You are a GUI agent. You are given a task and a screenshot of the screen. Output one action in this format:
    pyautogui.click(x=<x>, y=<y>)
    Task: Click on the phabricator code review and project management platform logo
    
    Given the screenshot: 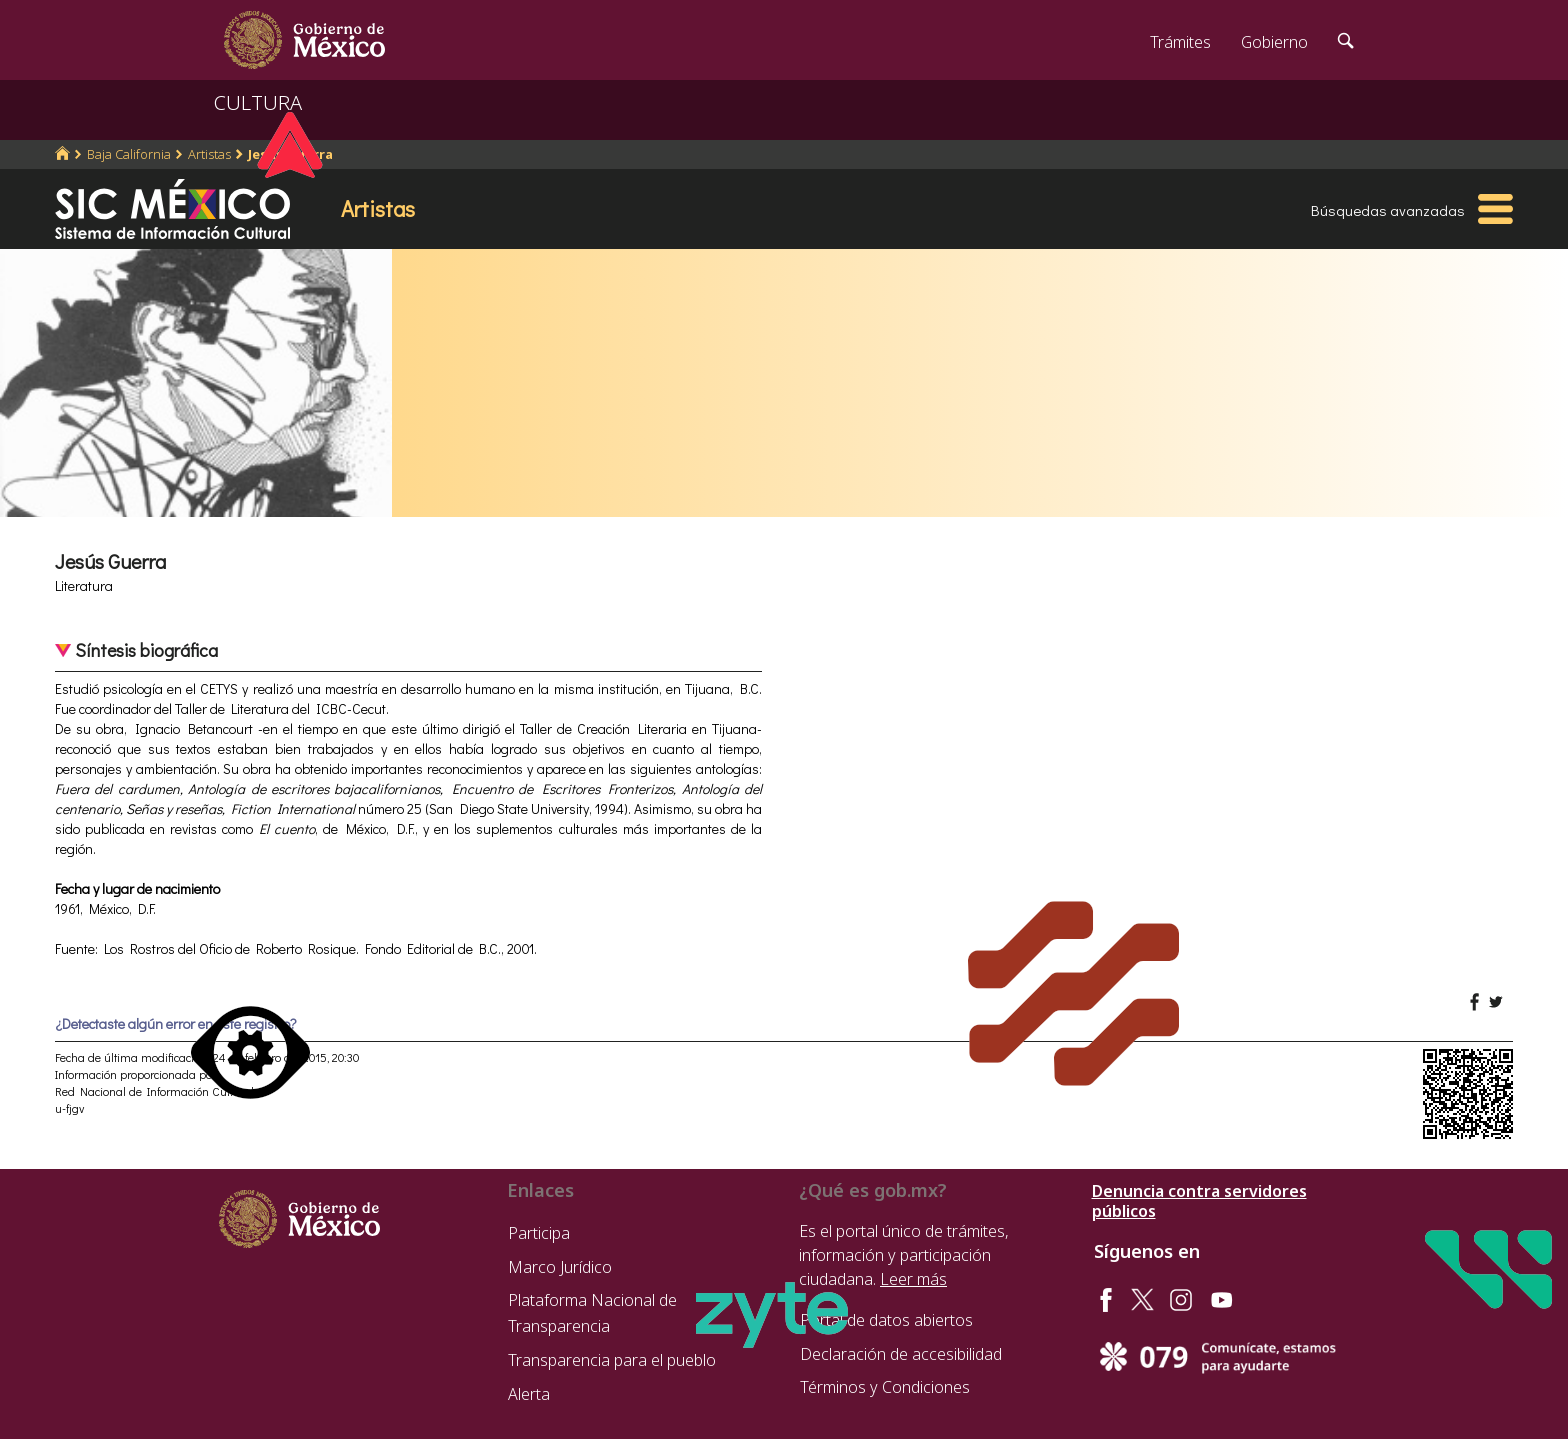 What is the action you would take?
    pyautogui.click(x=250, y=1052)
    